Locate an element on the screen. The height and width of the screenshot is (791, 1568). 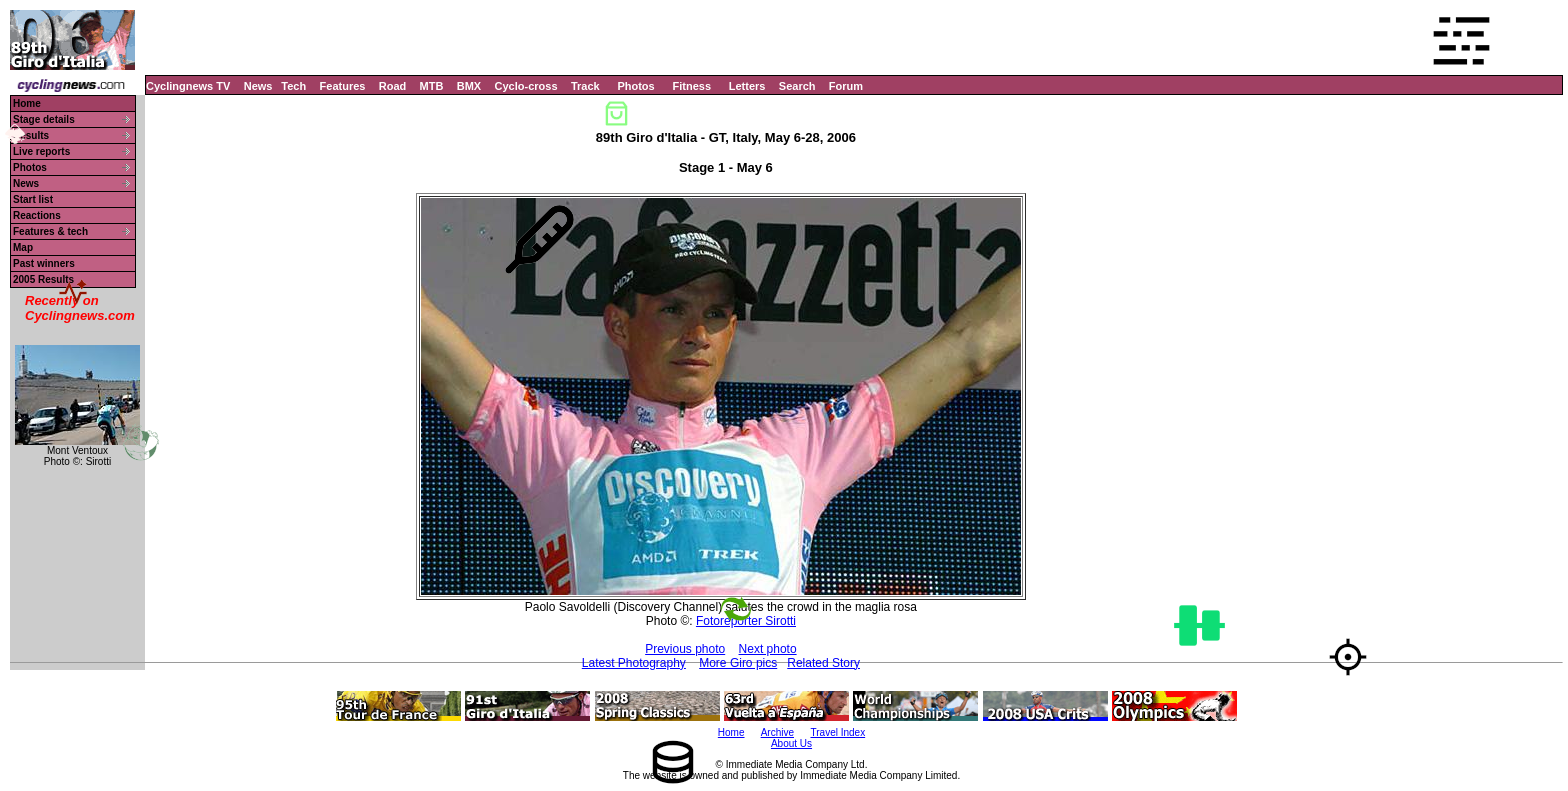
indicates misty or foggy weather conditions is located at coordinates (1461, 39).